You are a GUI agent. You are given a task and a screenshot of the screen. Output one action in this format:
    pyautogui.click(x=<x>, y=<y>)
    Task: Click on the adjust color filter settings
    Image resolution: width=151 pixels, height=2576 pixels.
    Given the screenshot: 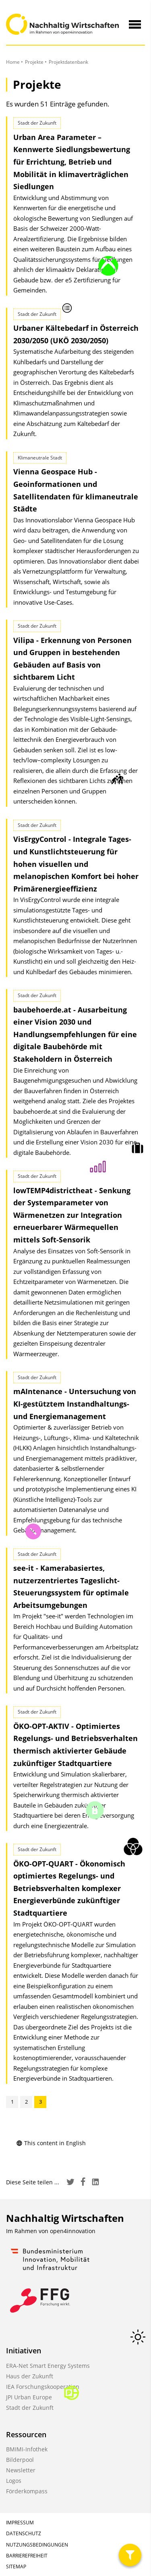 What is the action you would take?
    pyautogui.click(x=133, y=1846)
    